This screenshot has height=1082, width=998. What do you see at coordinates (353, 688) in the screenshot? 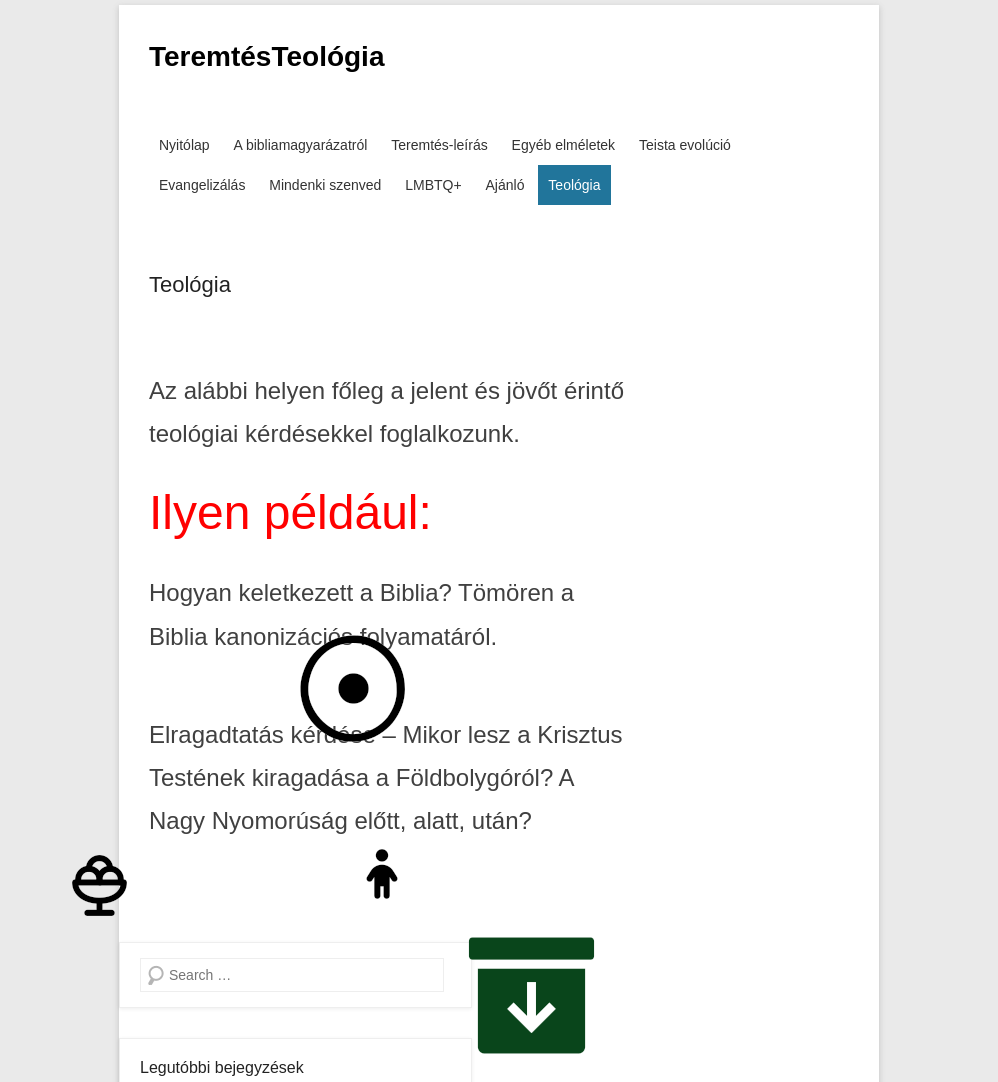
I see `start recording audio or video` at bounding box center [353, 688].